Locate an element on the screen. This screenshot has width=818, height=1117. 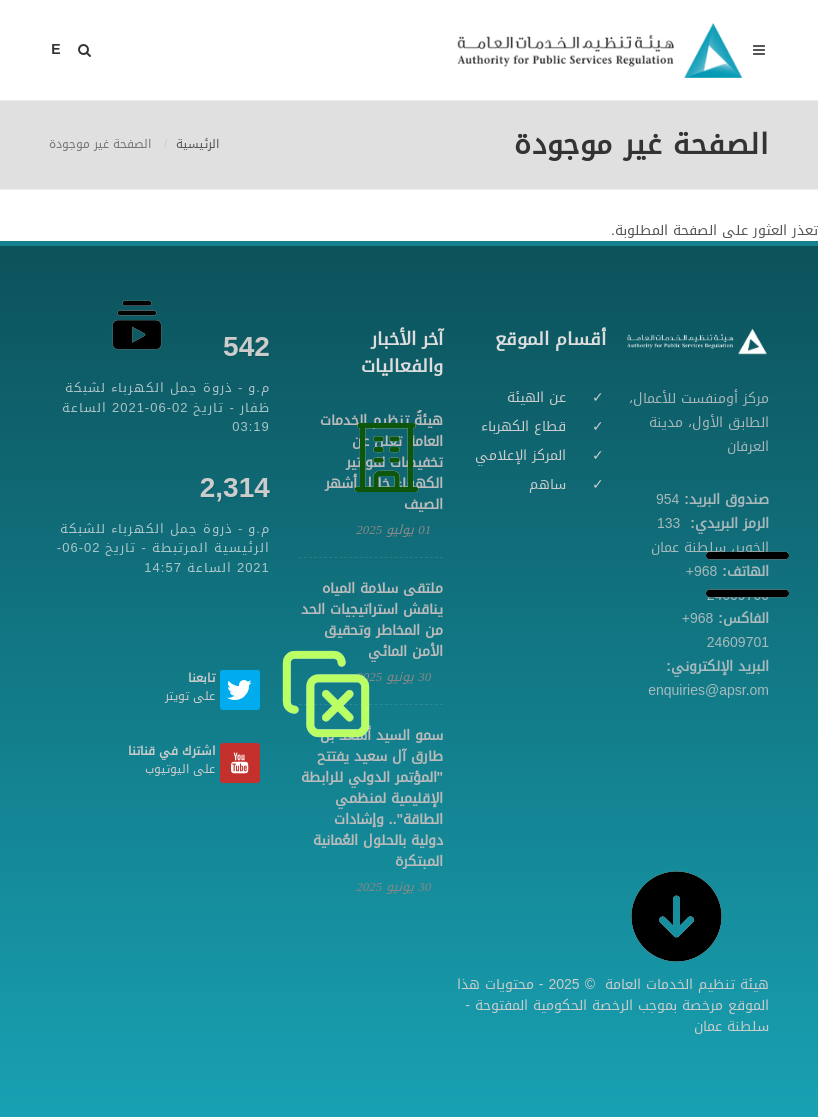
cancel or clear clipboard content is located at coordinates (326, 694).